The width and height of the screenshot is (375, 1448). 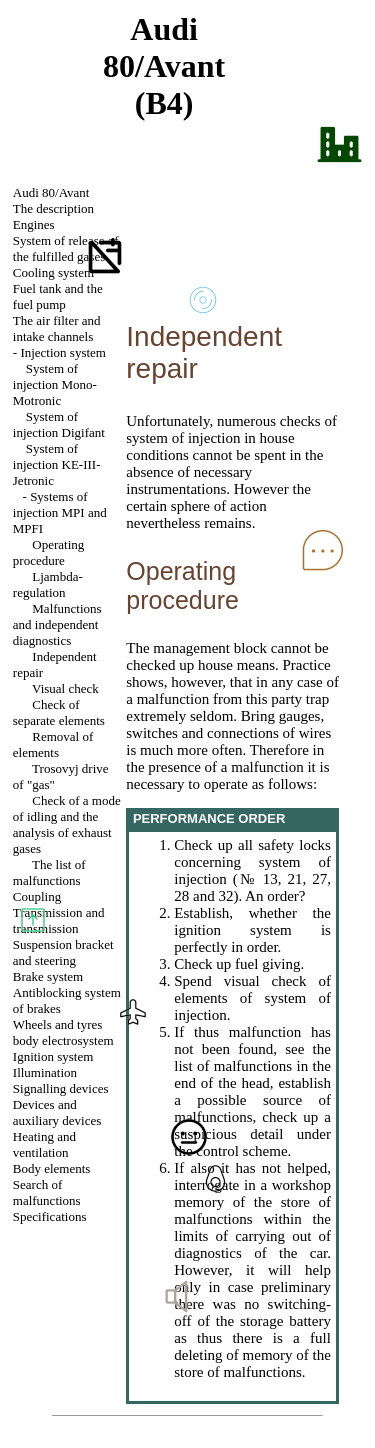 I want to click on enable airplane mode, so click(x=133, y=1012).